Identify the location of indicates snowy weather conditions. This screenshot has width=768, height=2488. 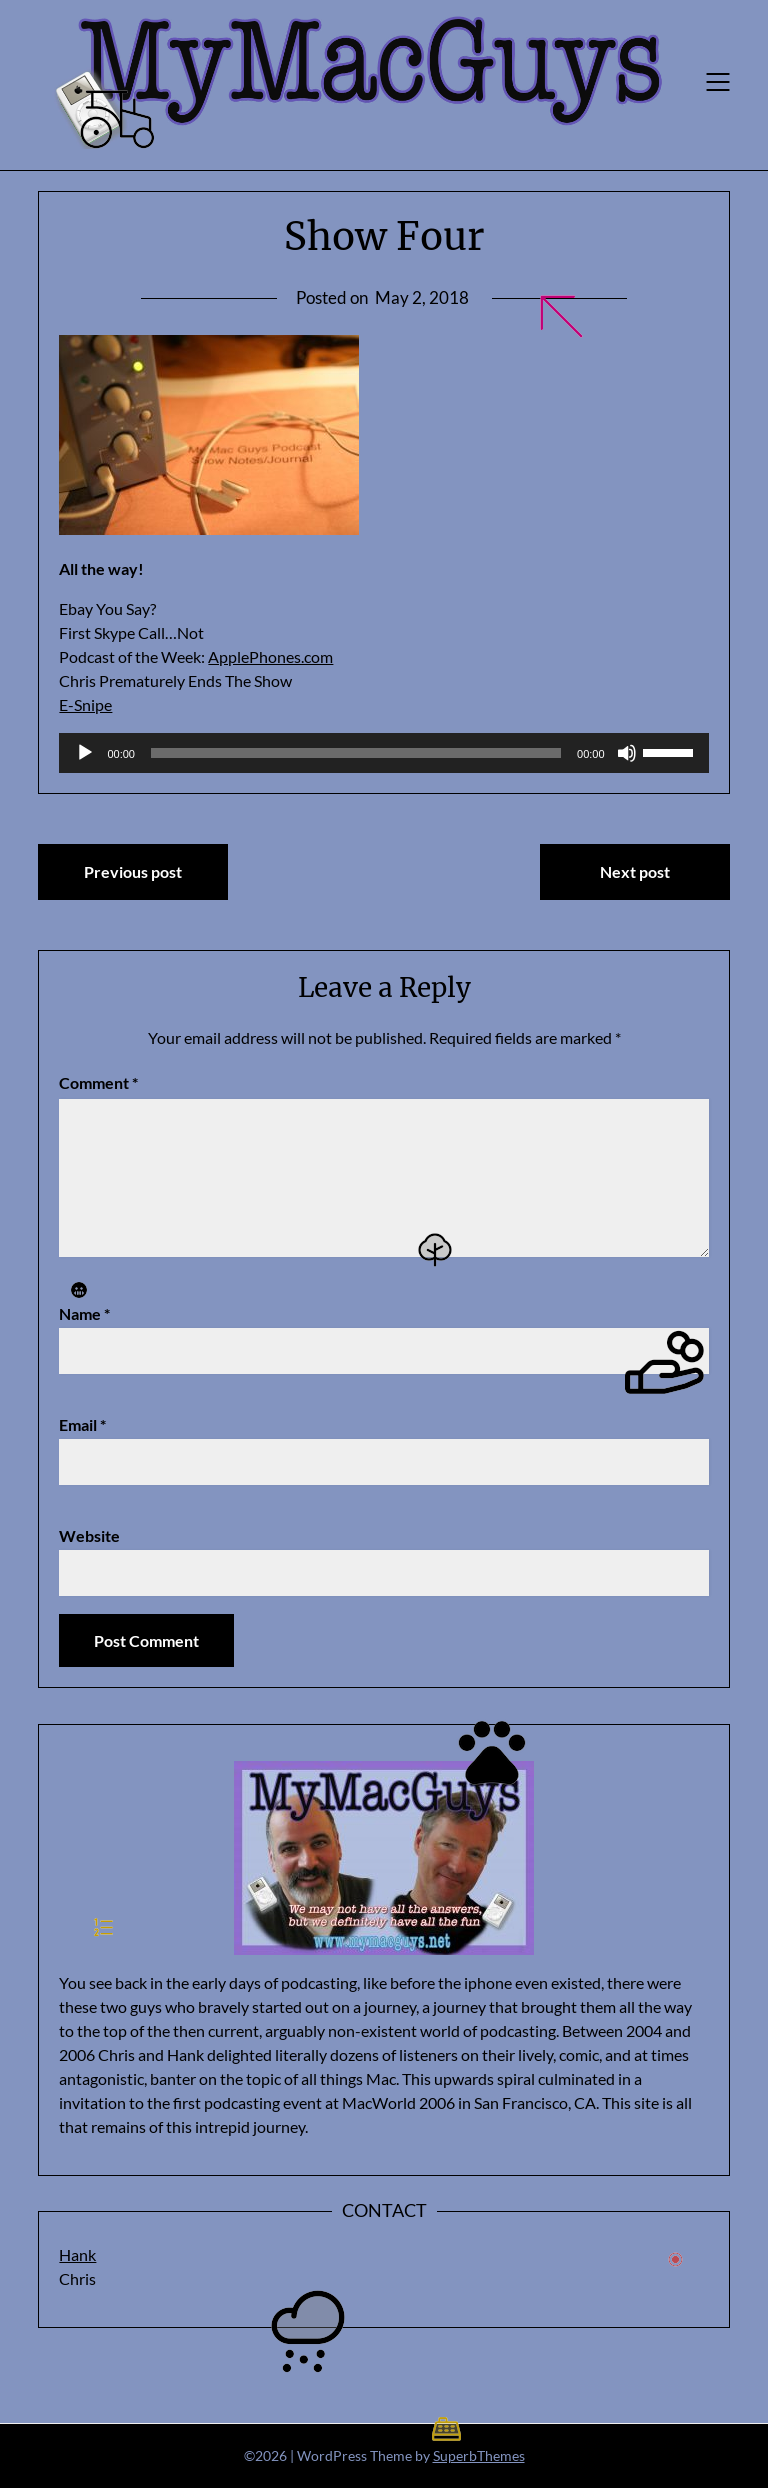
(308, 2330).